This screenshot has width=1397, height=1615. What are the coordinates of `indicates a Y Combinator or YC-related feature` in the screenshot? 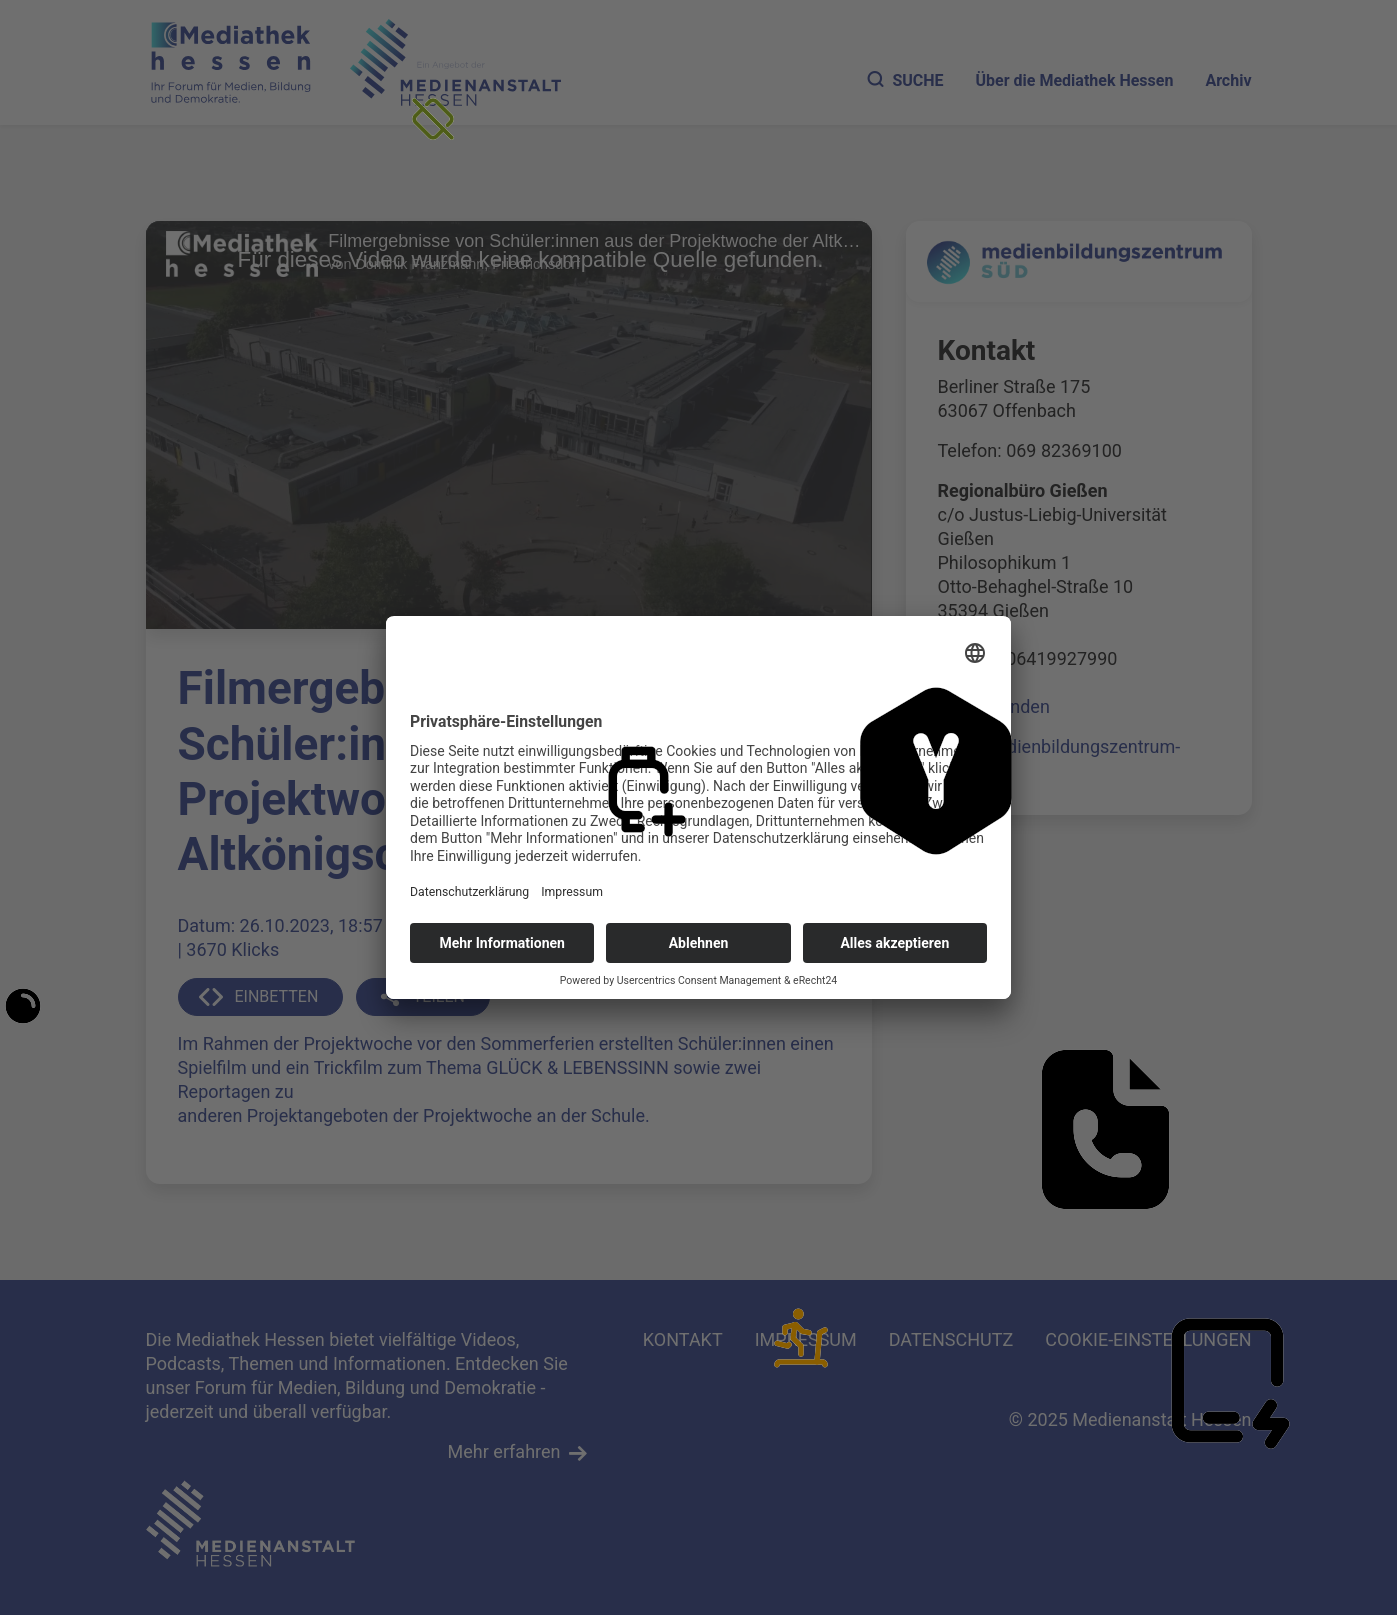 It's located at (936, 771).